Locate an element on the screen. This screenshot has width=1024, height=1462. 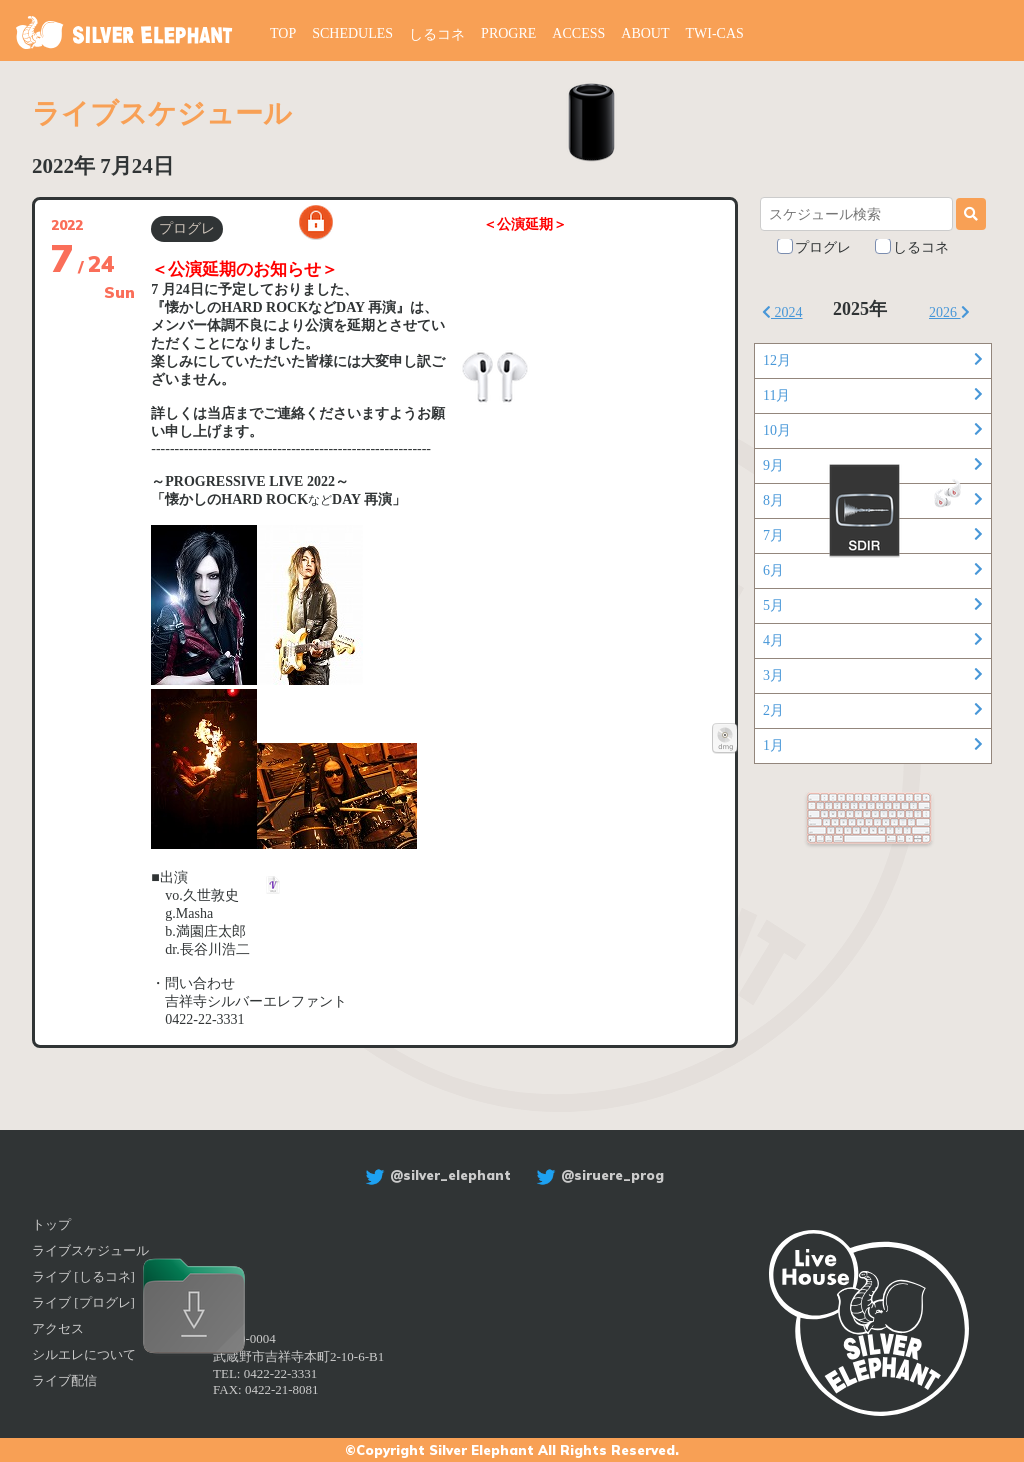
apply impulse response reverb effect in GarageBand is located at coordinates (864, 512).